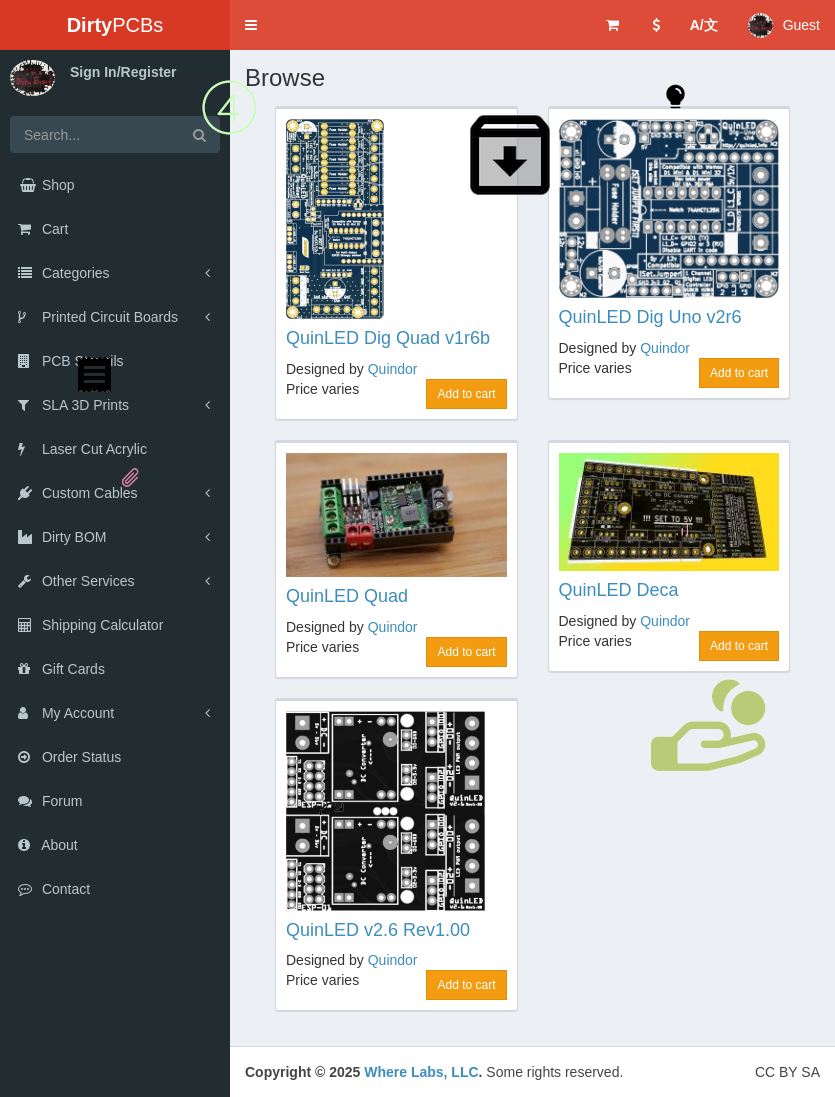  What do you see at coordinates (675, 96) in the screenshot?
I see `view tips or helpful suggestions` at bounding box center [675, 96].